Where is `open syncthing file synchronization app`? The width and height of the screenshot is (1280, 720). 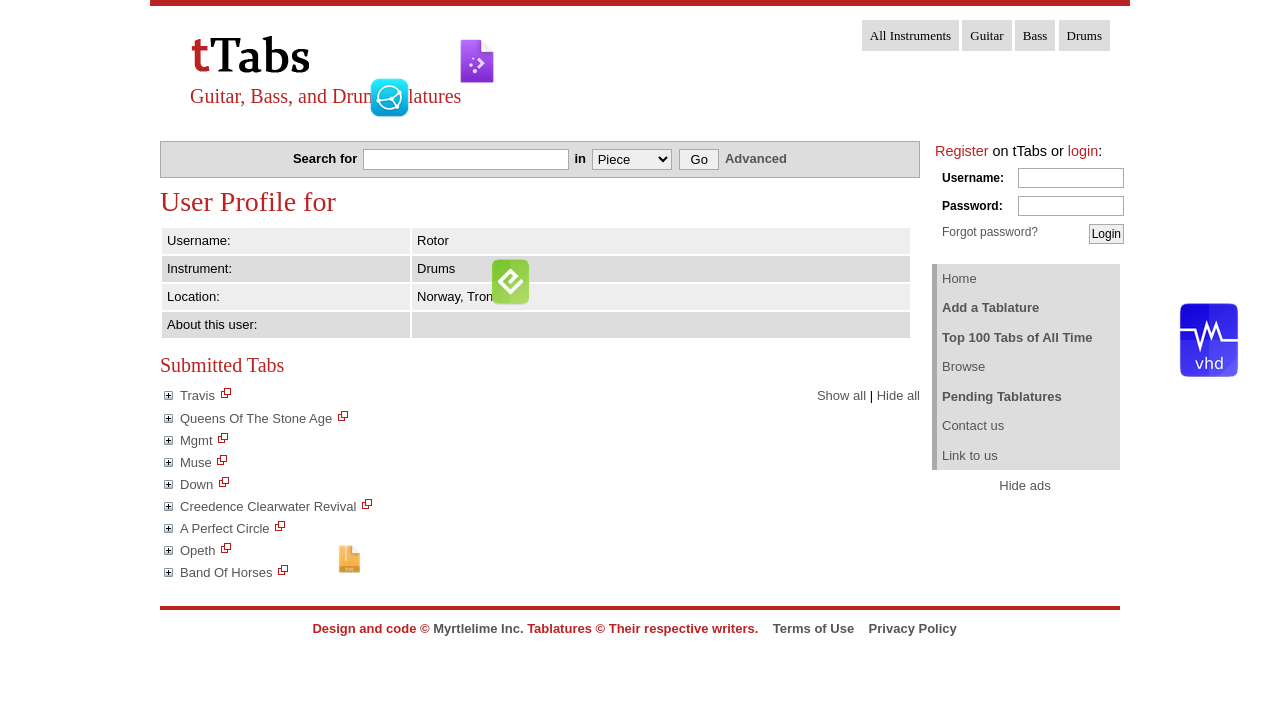
open syncthing file synchronization app is located at coordinates (389, 97).